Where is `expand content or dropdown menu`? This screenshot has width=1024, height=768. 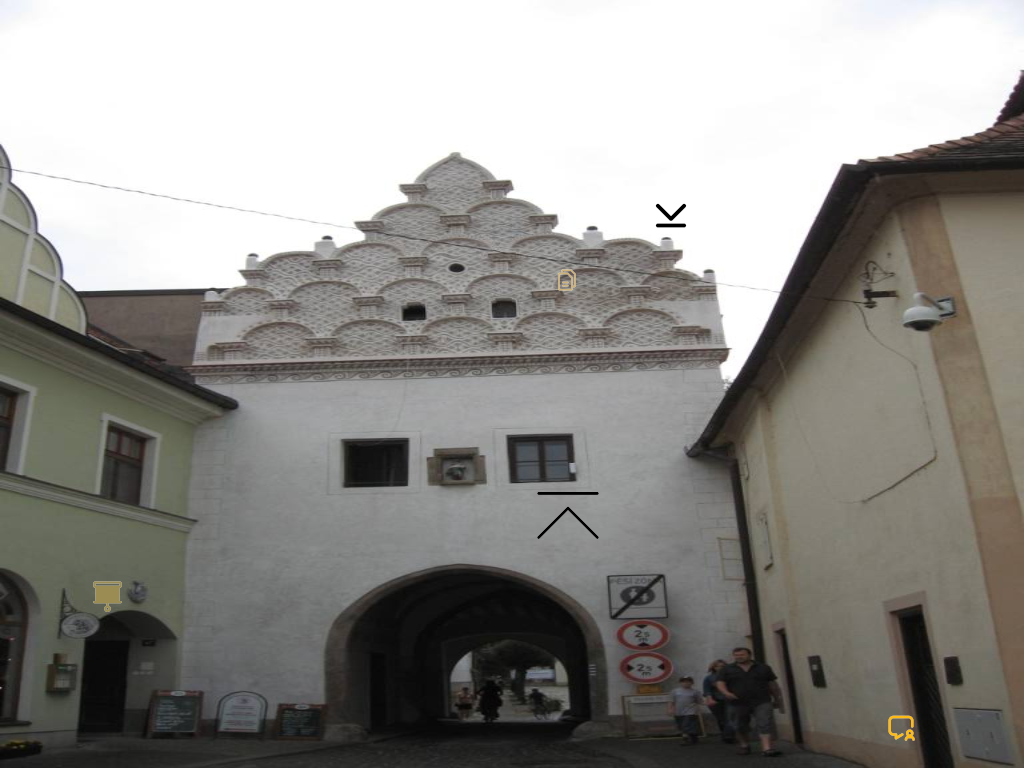
expand content or dropdown menu is located at coordinates (671, 215).